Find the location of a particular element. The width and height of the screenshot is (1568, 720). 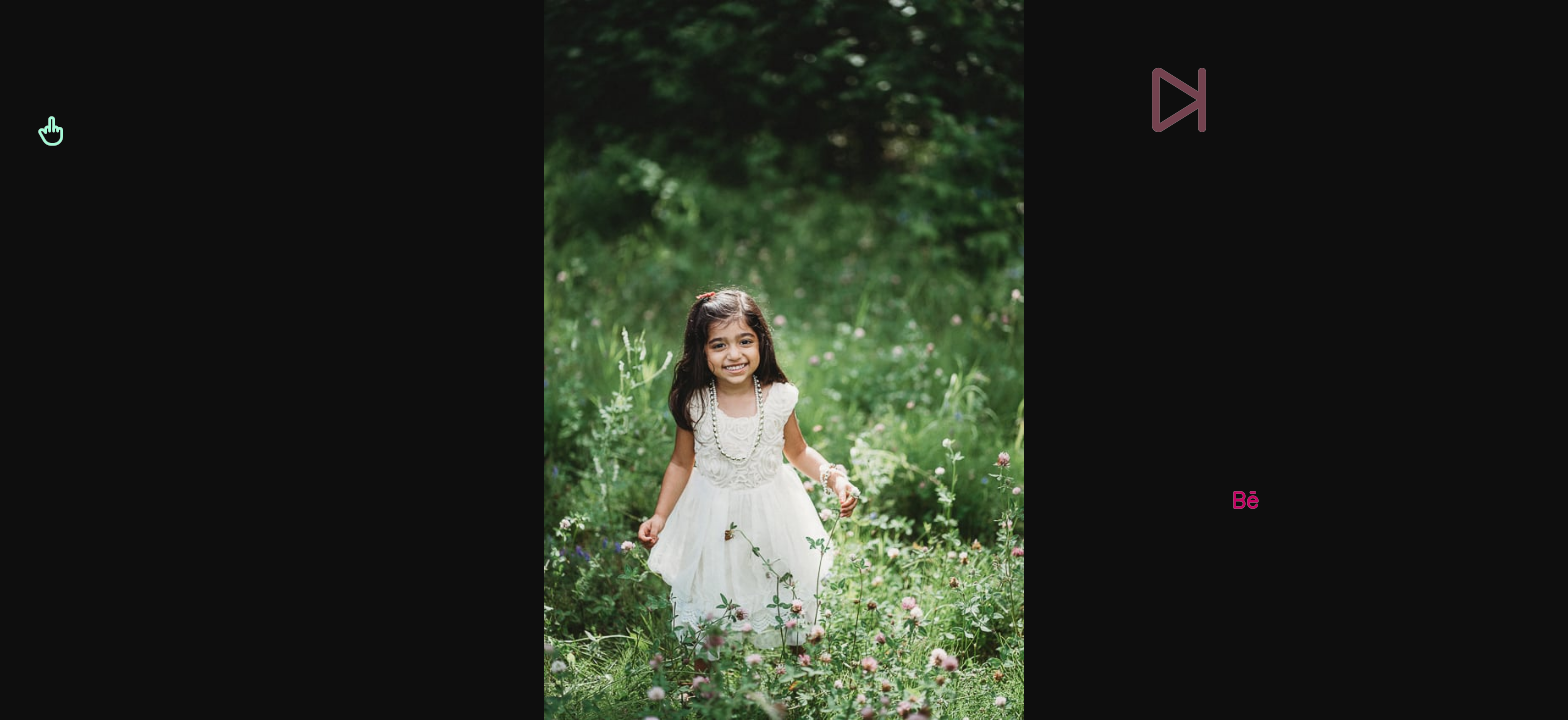

send an offensive gesture or reaction is located at coordinates (51, 131).